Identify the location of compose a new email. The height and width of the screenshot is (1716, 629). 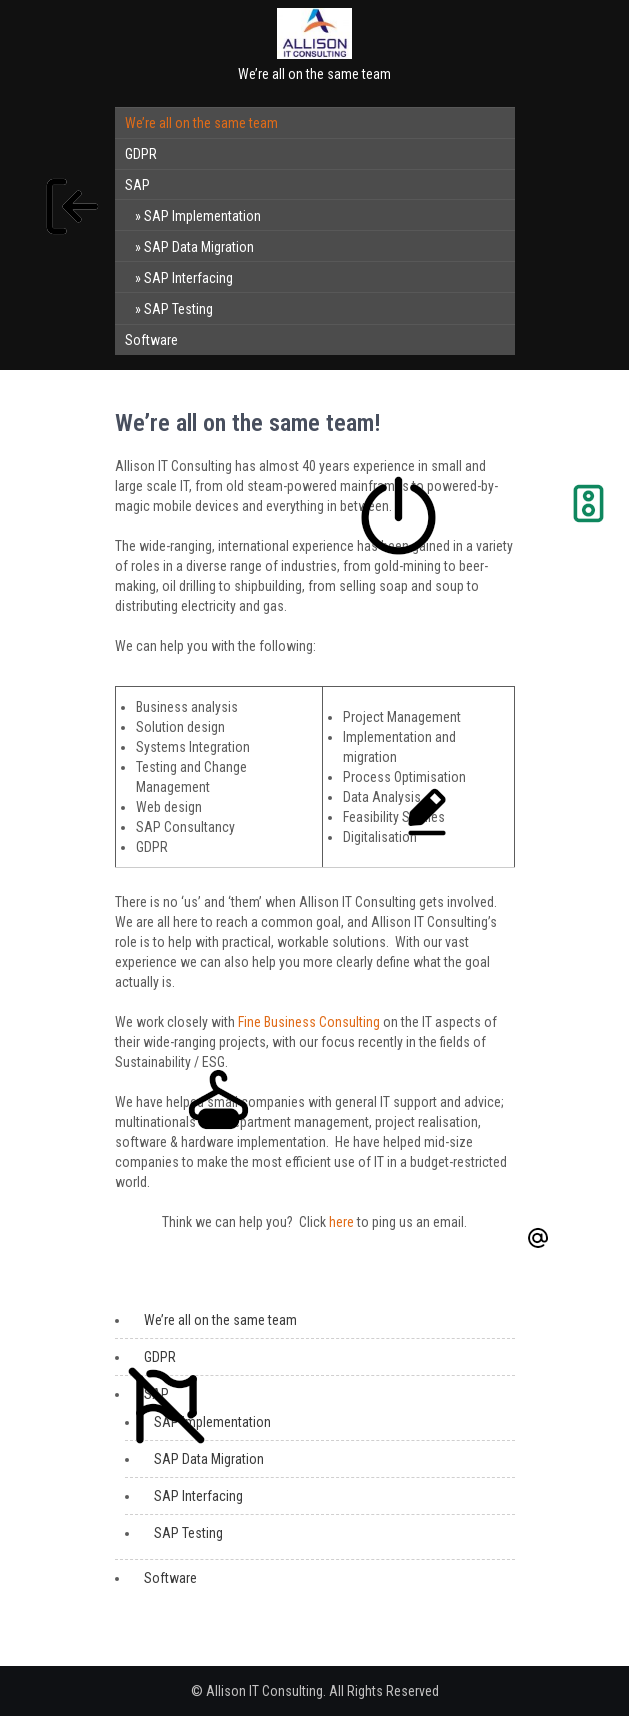
(538, 1238).